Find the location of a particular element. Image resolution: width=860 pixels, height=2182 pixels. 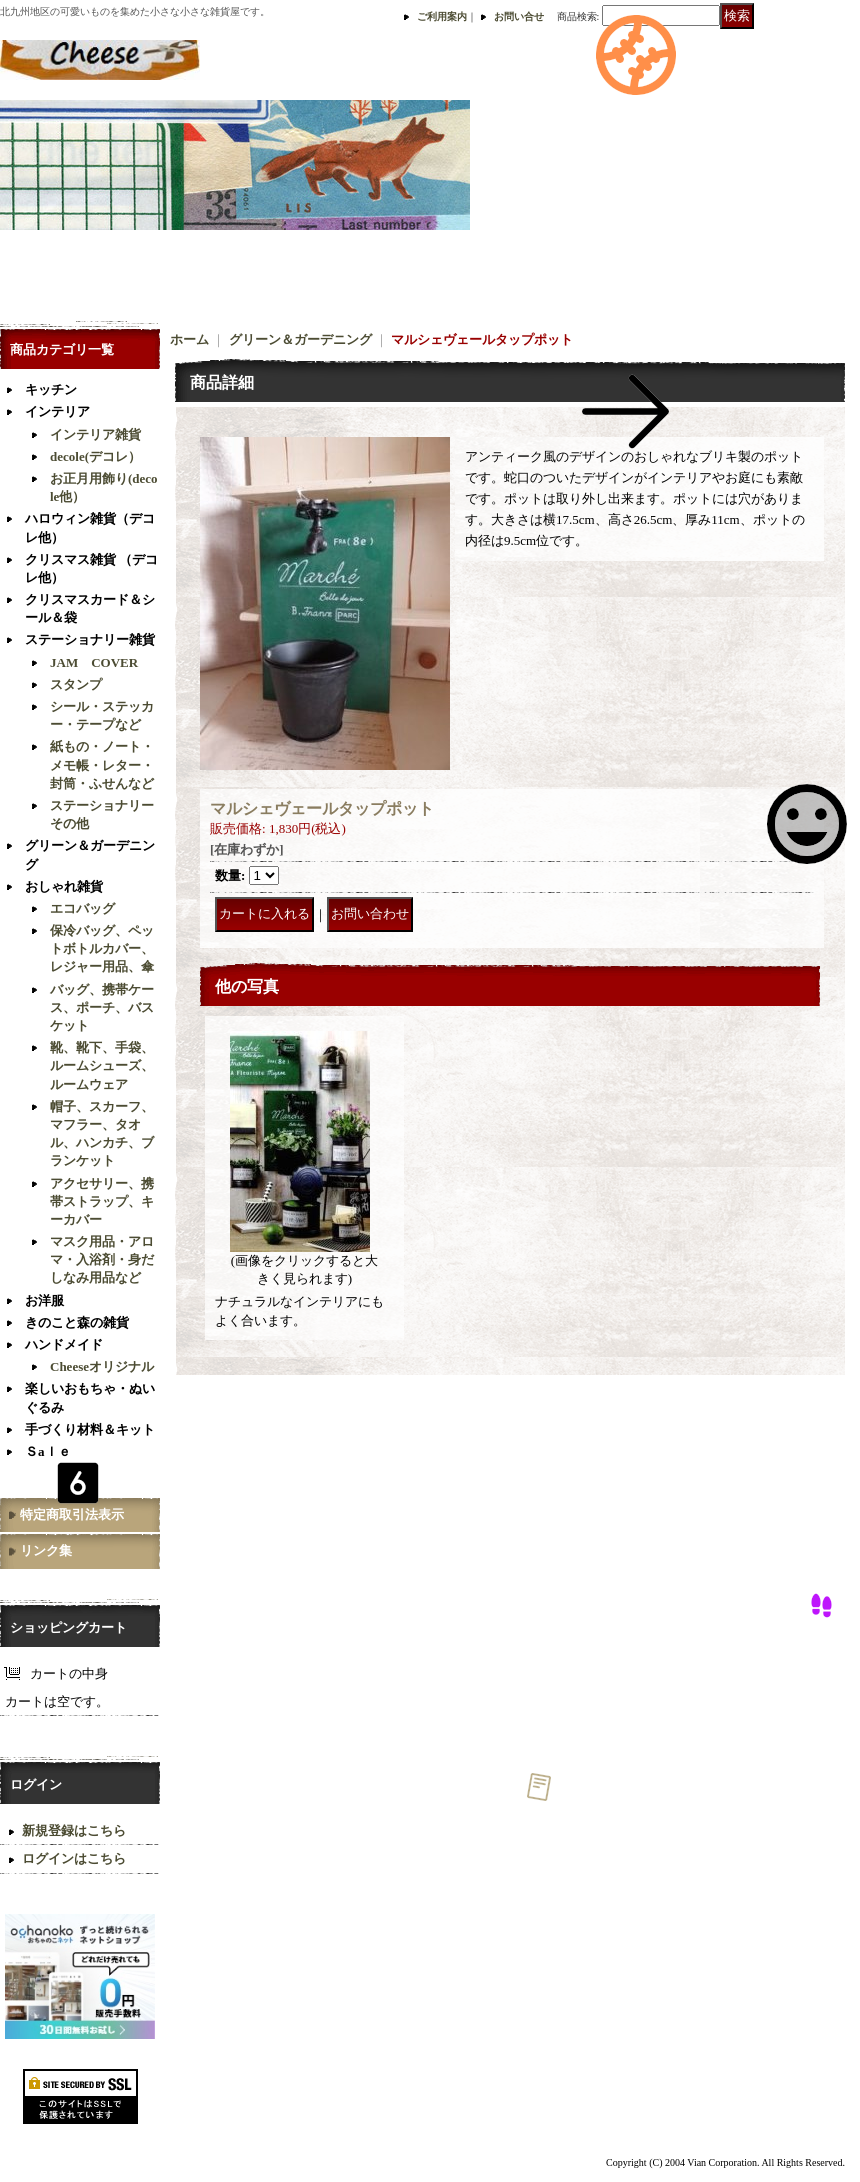

view step tracking or walking activity is located at coordinates (821, 1605).